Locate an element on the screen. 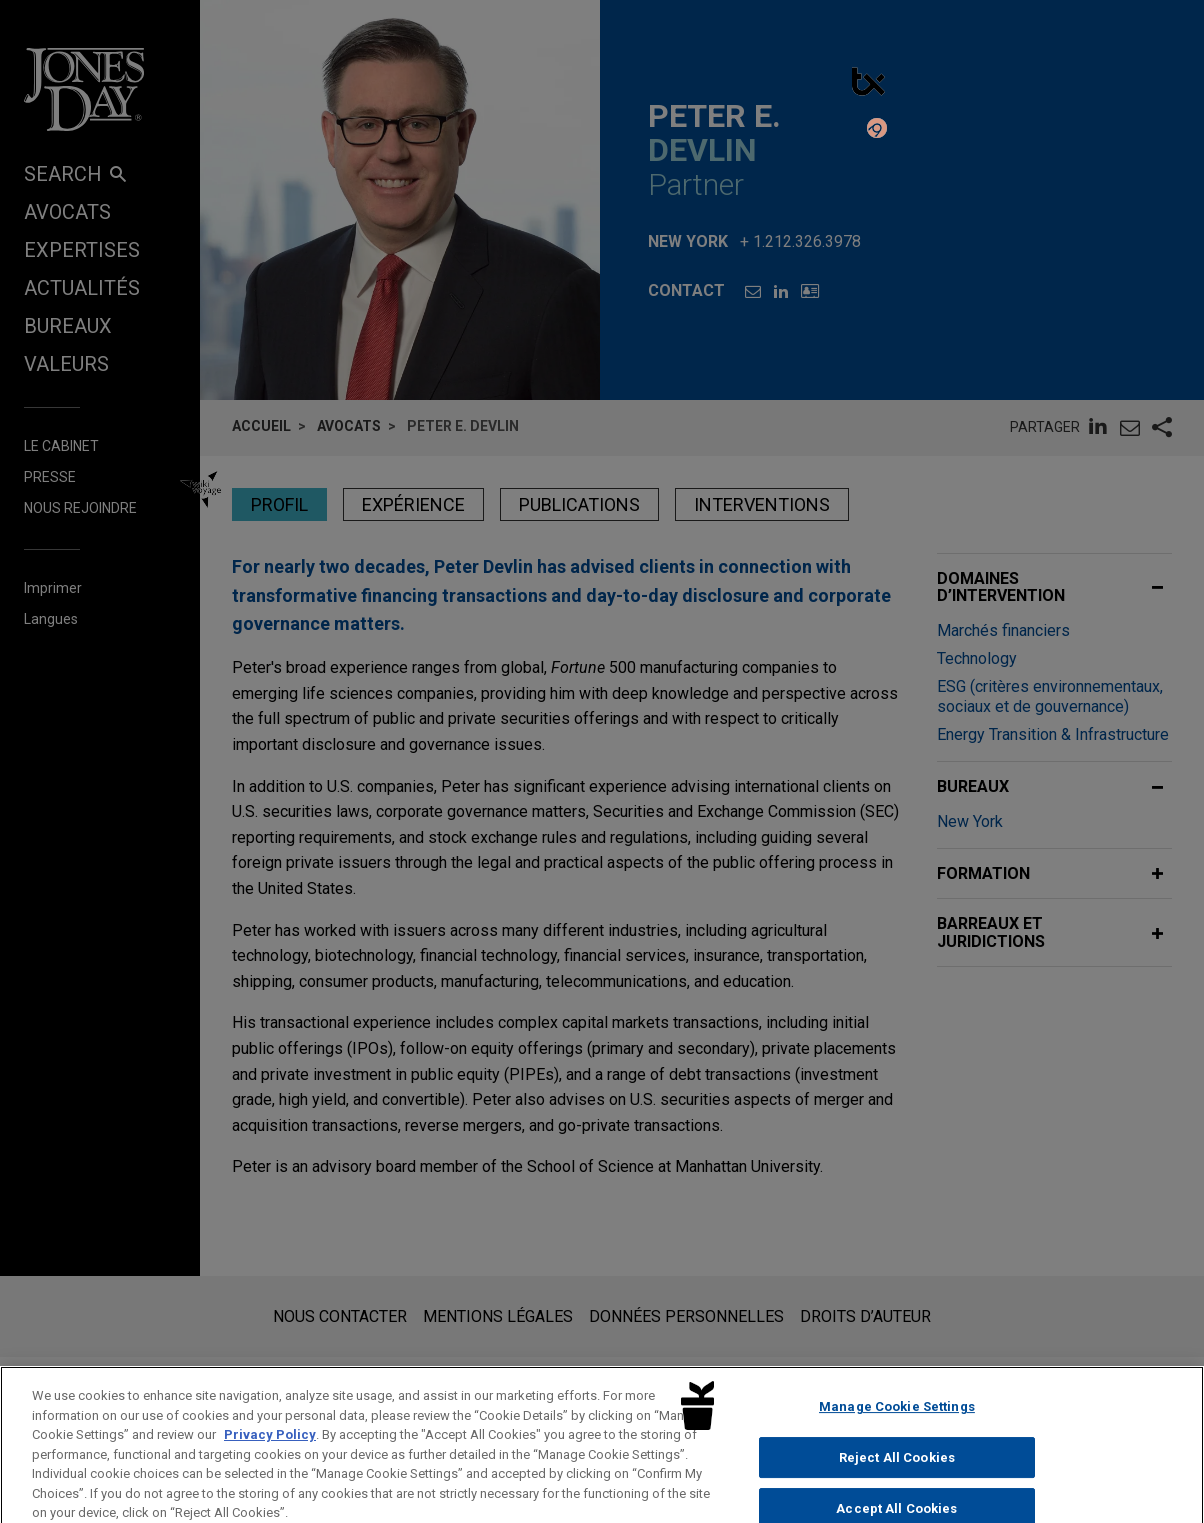 The height and width of the screenshot is (1523, 1204). open the Kueski app is located at coordinates (697, 1405).